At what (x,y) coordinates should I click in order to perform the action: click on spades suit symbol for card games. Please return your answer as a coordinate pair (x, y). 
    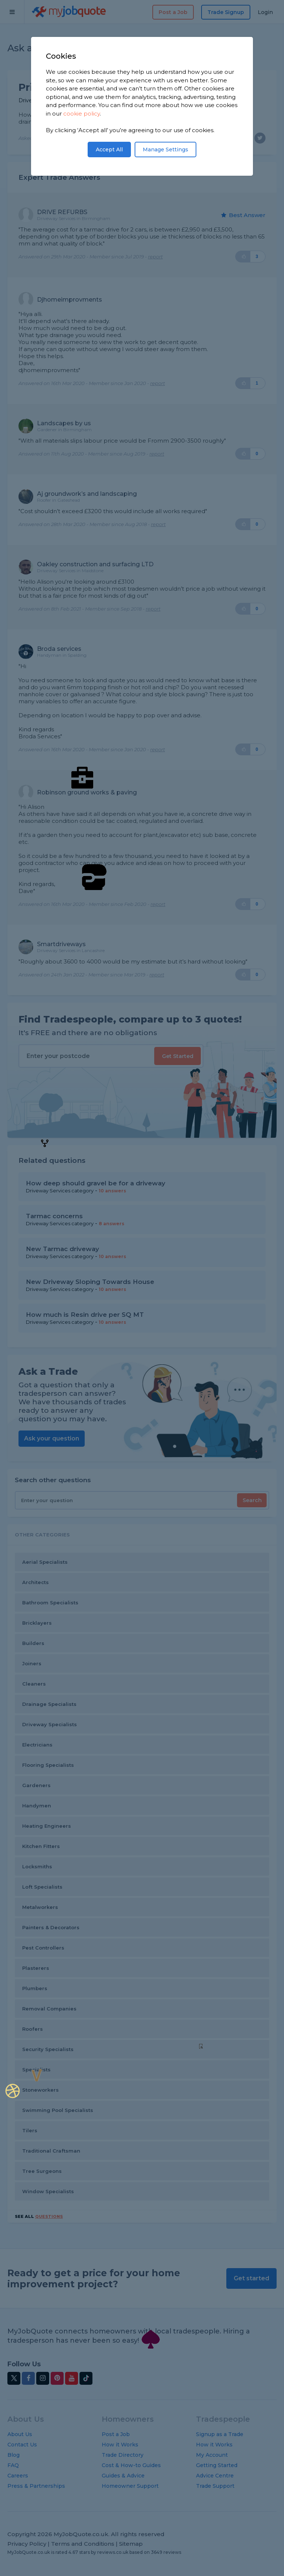
    Looking at the image, I should click on (151, 2339).